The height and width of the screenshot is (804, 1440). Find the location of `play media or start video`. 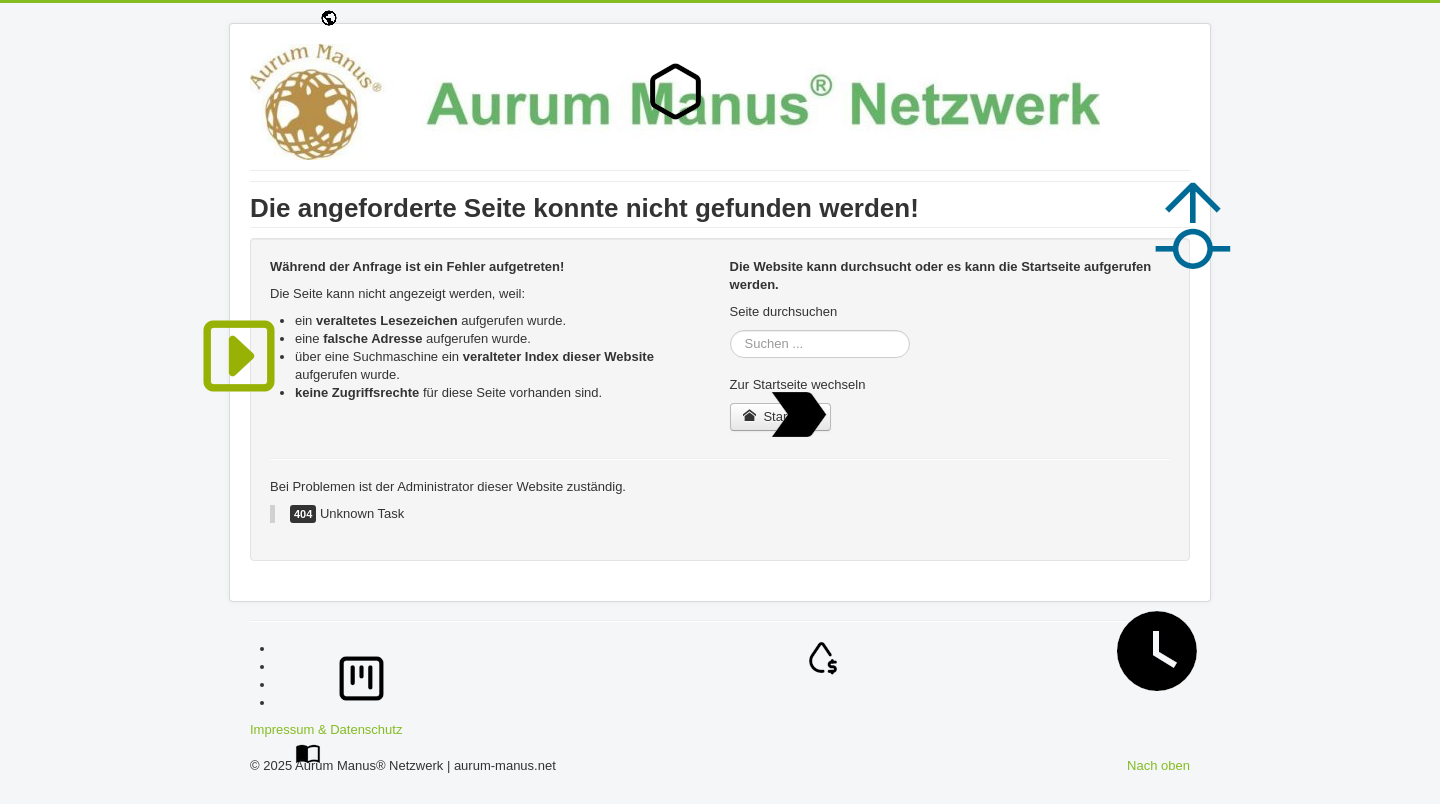

play media or start video is located at coordinates (239, 356).